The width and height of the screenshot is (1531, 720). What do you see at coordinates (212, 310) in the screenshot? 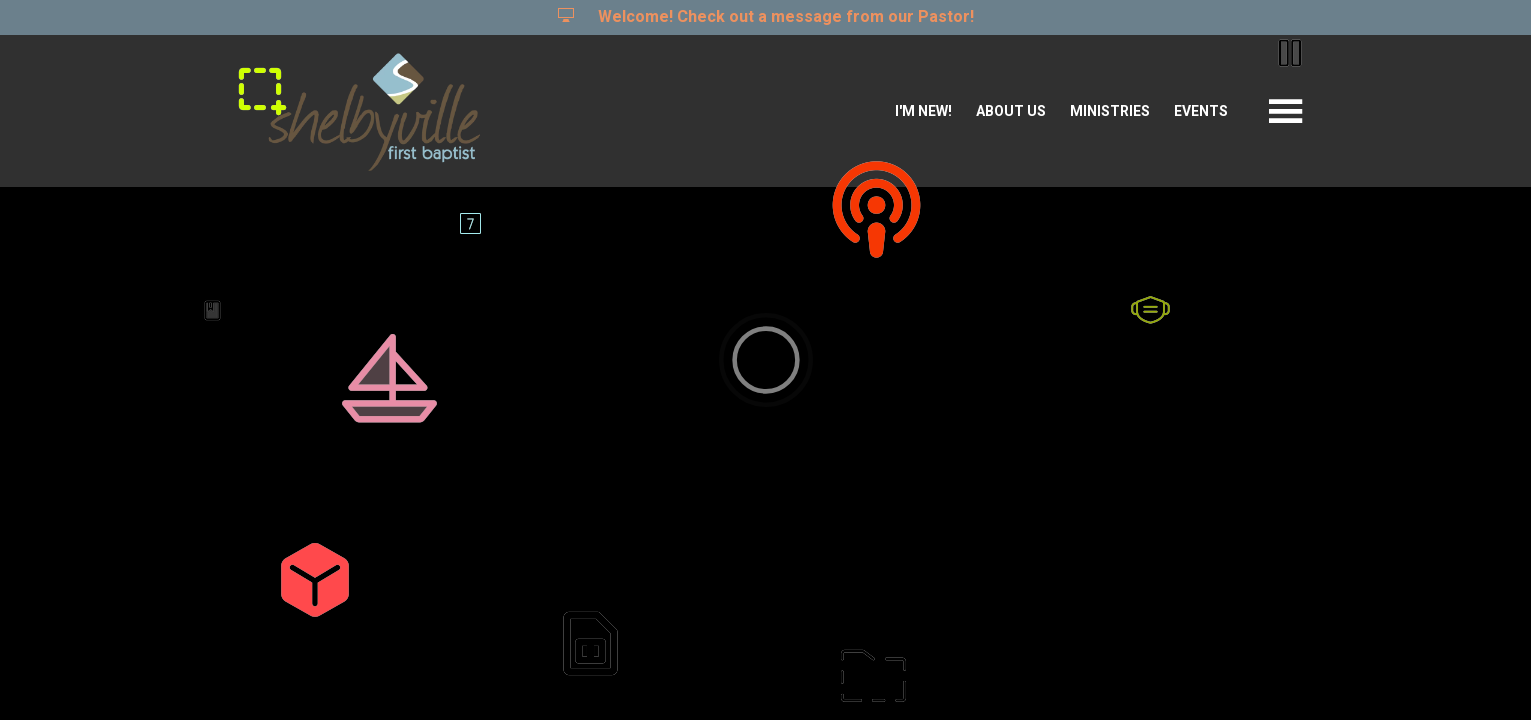
I see `access your saved bookmarks or reading list` at bounding box center [212, 310].